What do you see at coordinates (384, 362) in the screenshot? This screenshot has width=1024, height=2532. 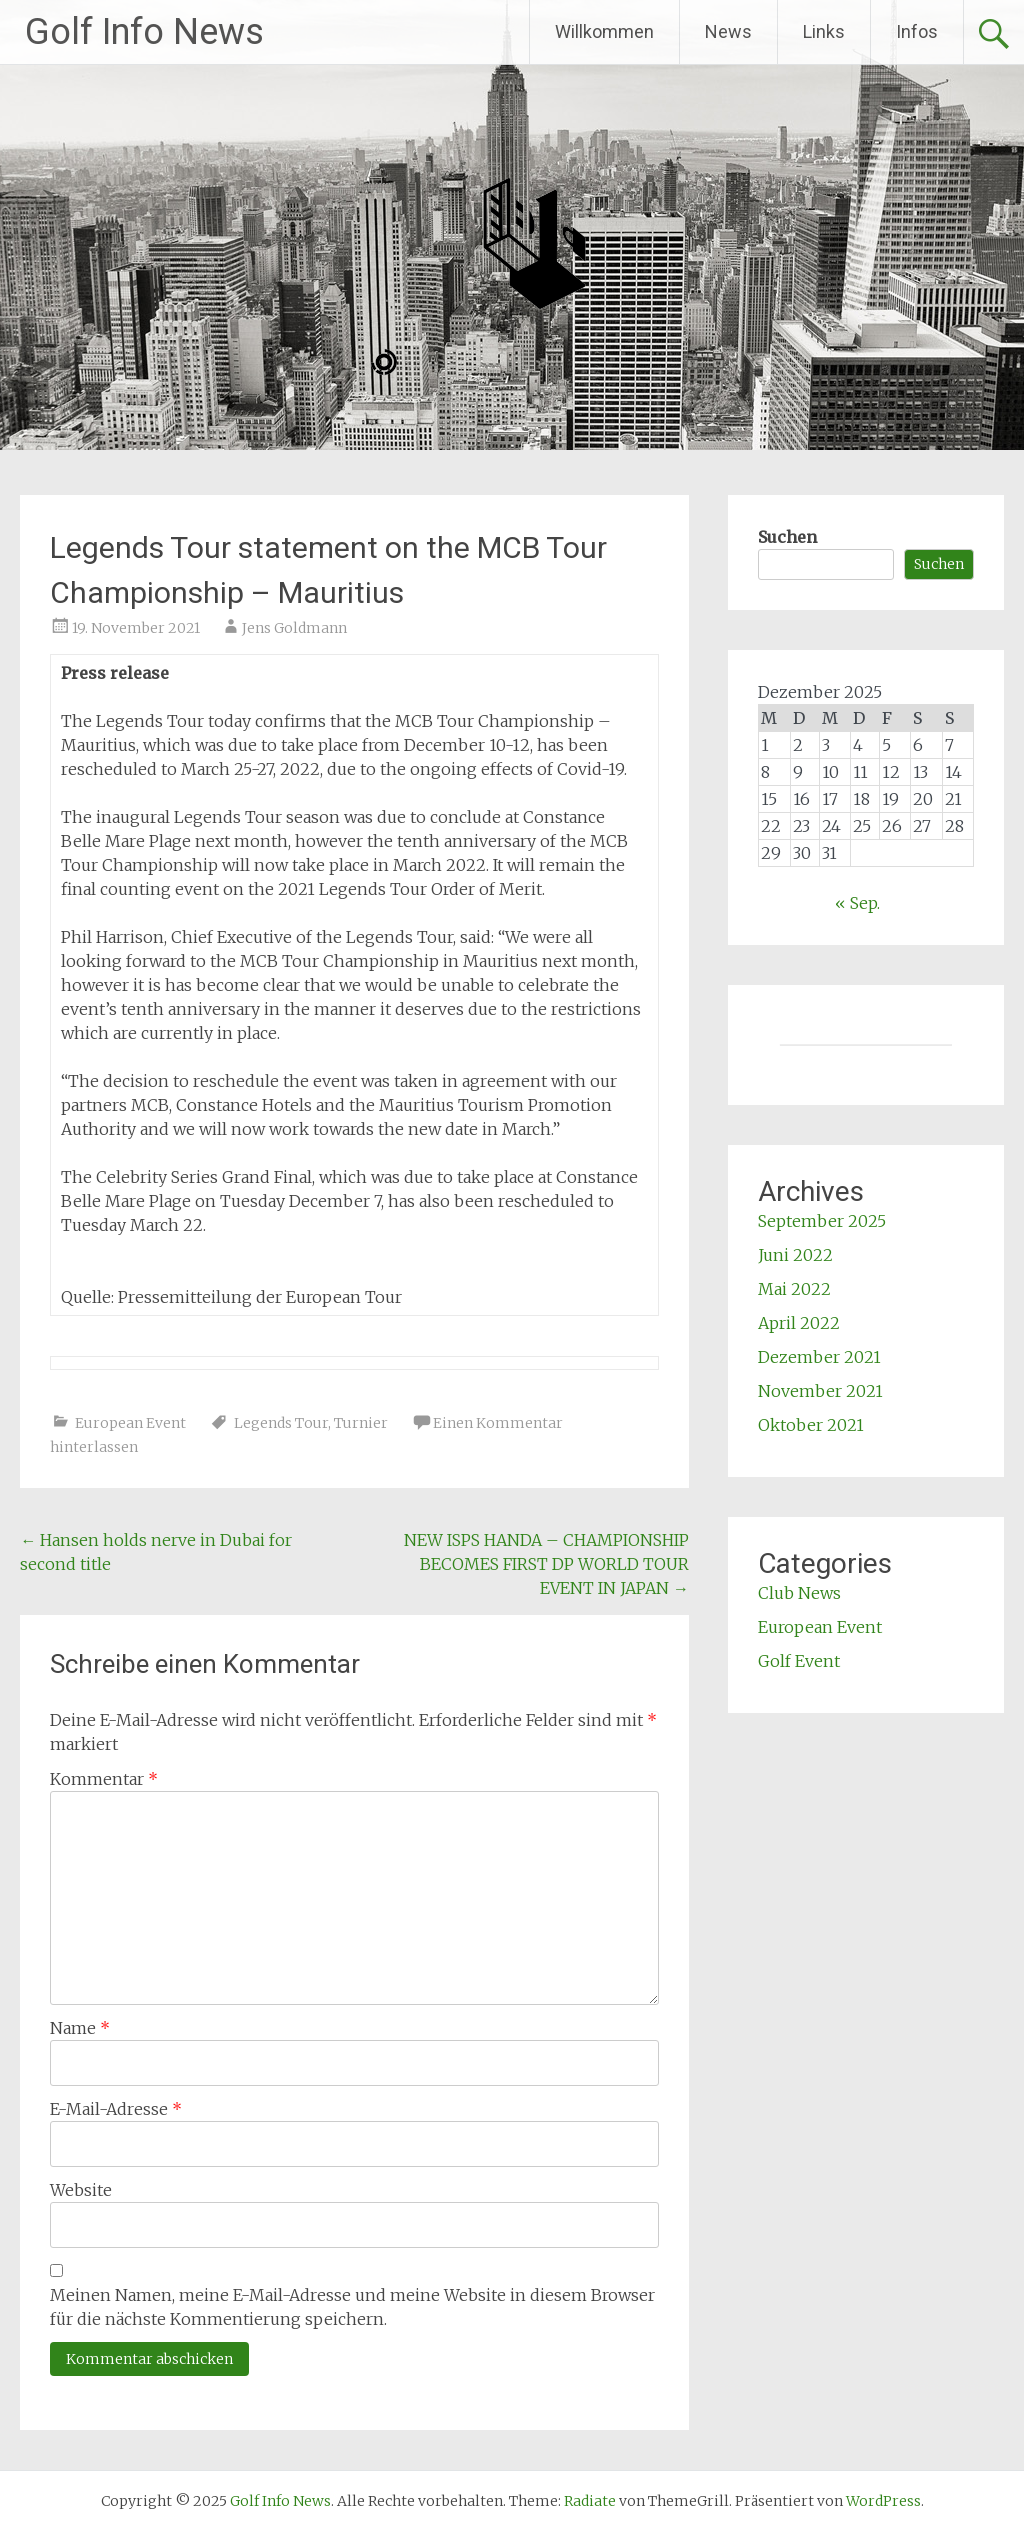 I see `turborepo logo - a build system for JavaScript and TypeScript codebases` at bounding box center [384, 362].